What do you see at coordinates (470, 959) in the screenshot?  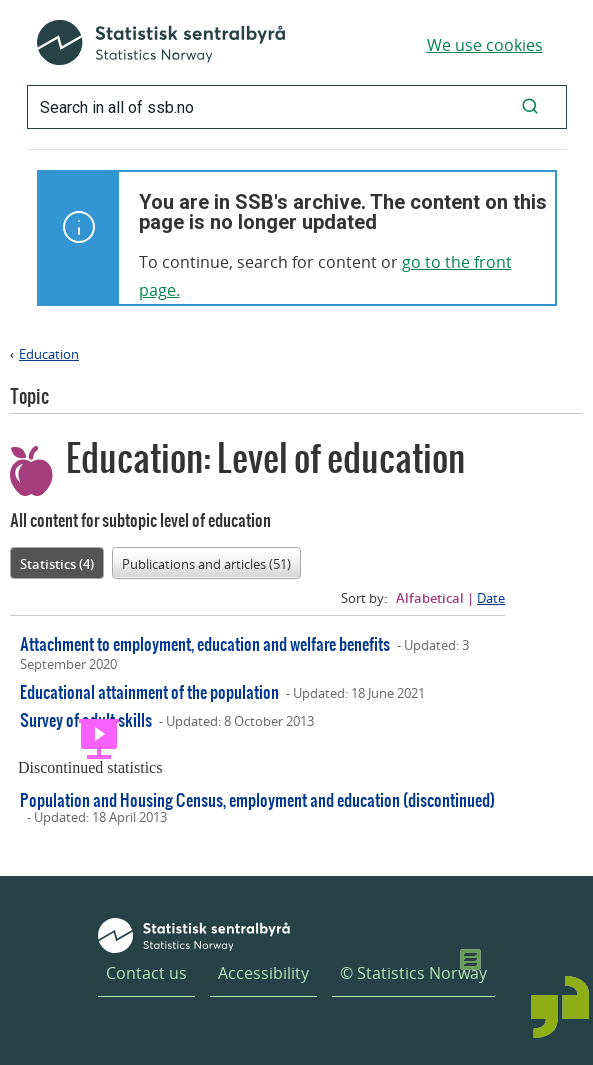 I see `jxl image format logo` at bounding box center [470, 959].